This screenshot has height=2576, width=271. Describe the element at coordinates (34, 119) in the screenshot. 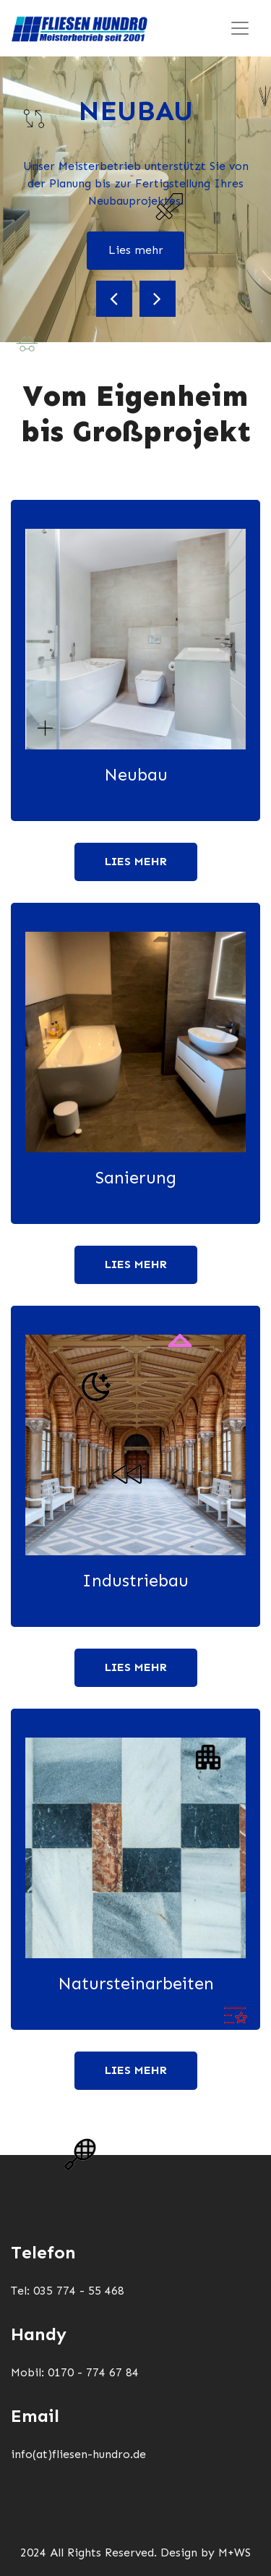

I see `view file differences in version control` at that location.